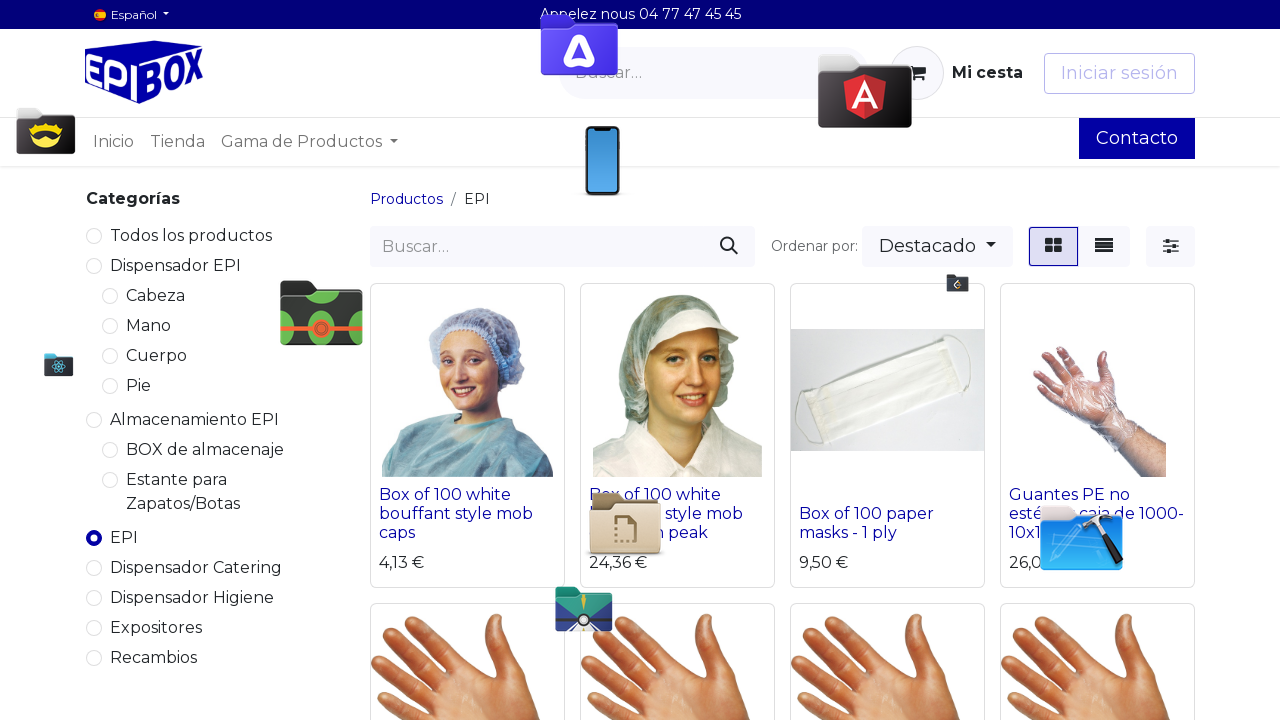 Image resolution: width=1280 pixels, height=720 pixels. What do you see at coordinates (864, 93) in the screenshot?
I see `folder containing Angular project files` at bounding box center [864, 93].